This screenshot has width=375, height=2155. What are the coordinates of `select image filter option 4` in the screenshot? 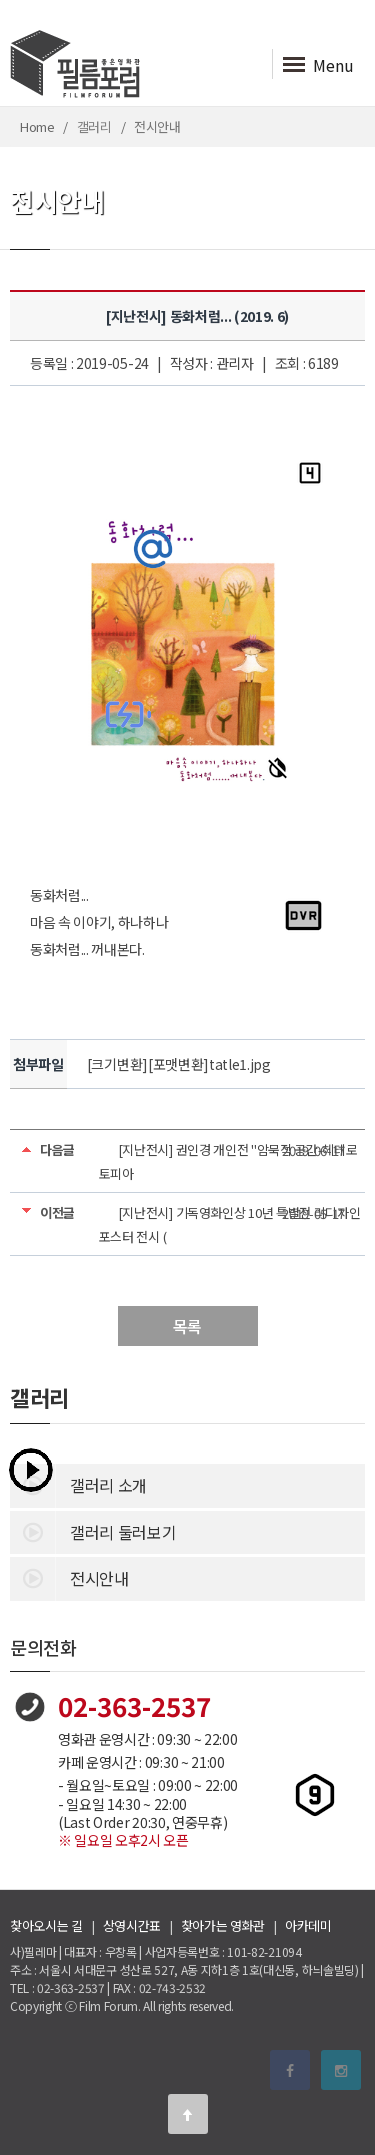 It's located at (310, 473).